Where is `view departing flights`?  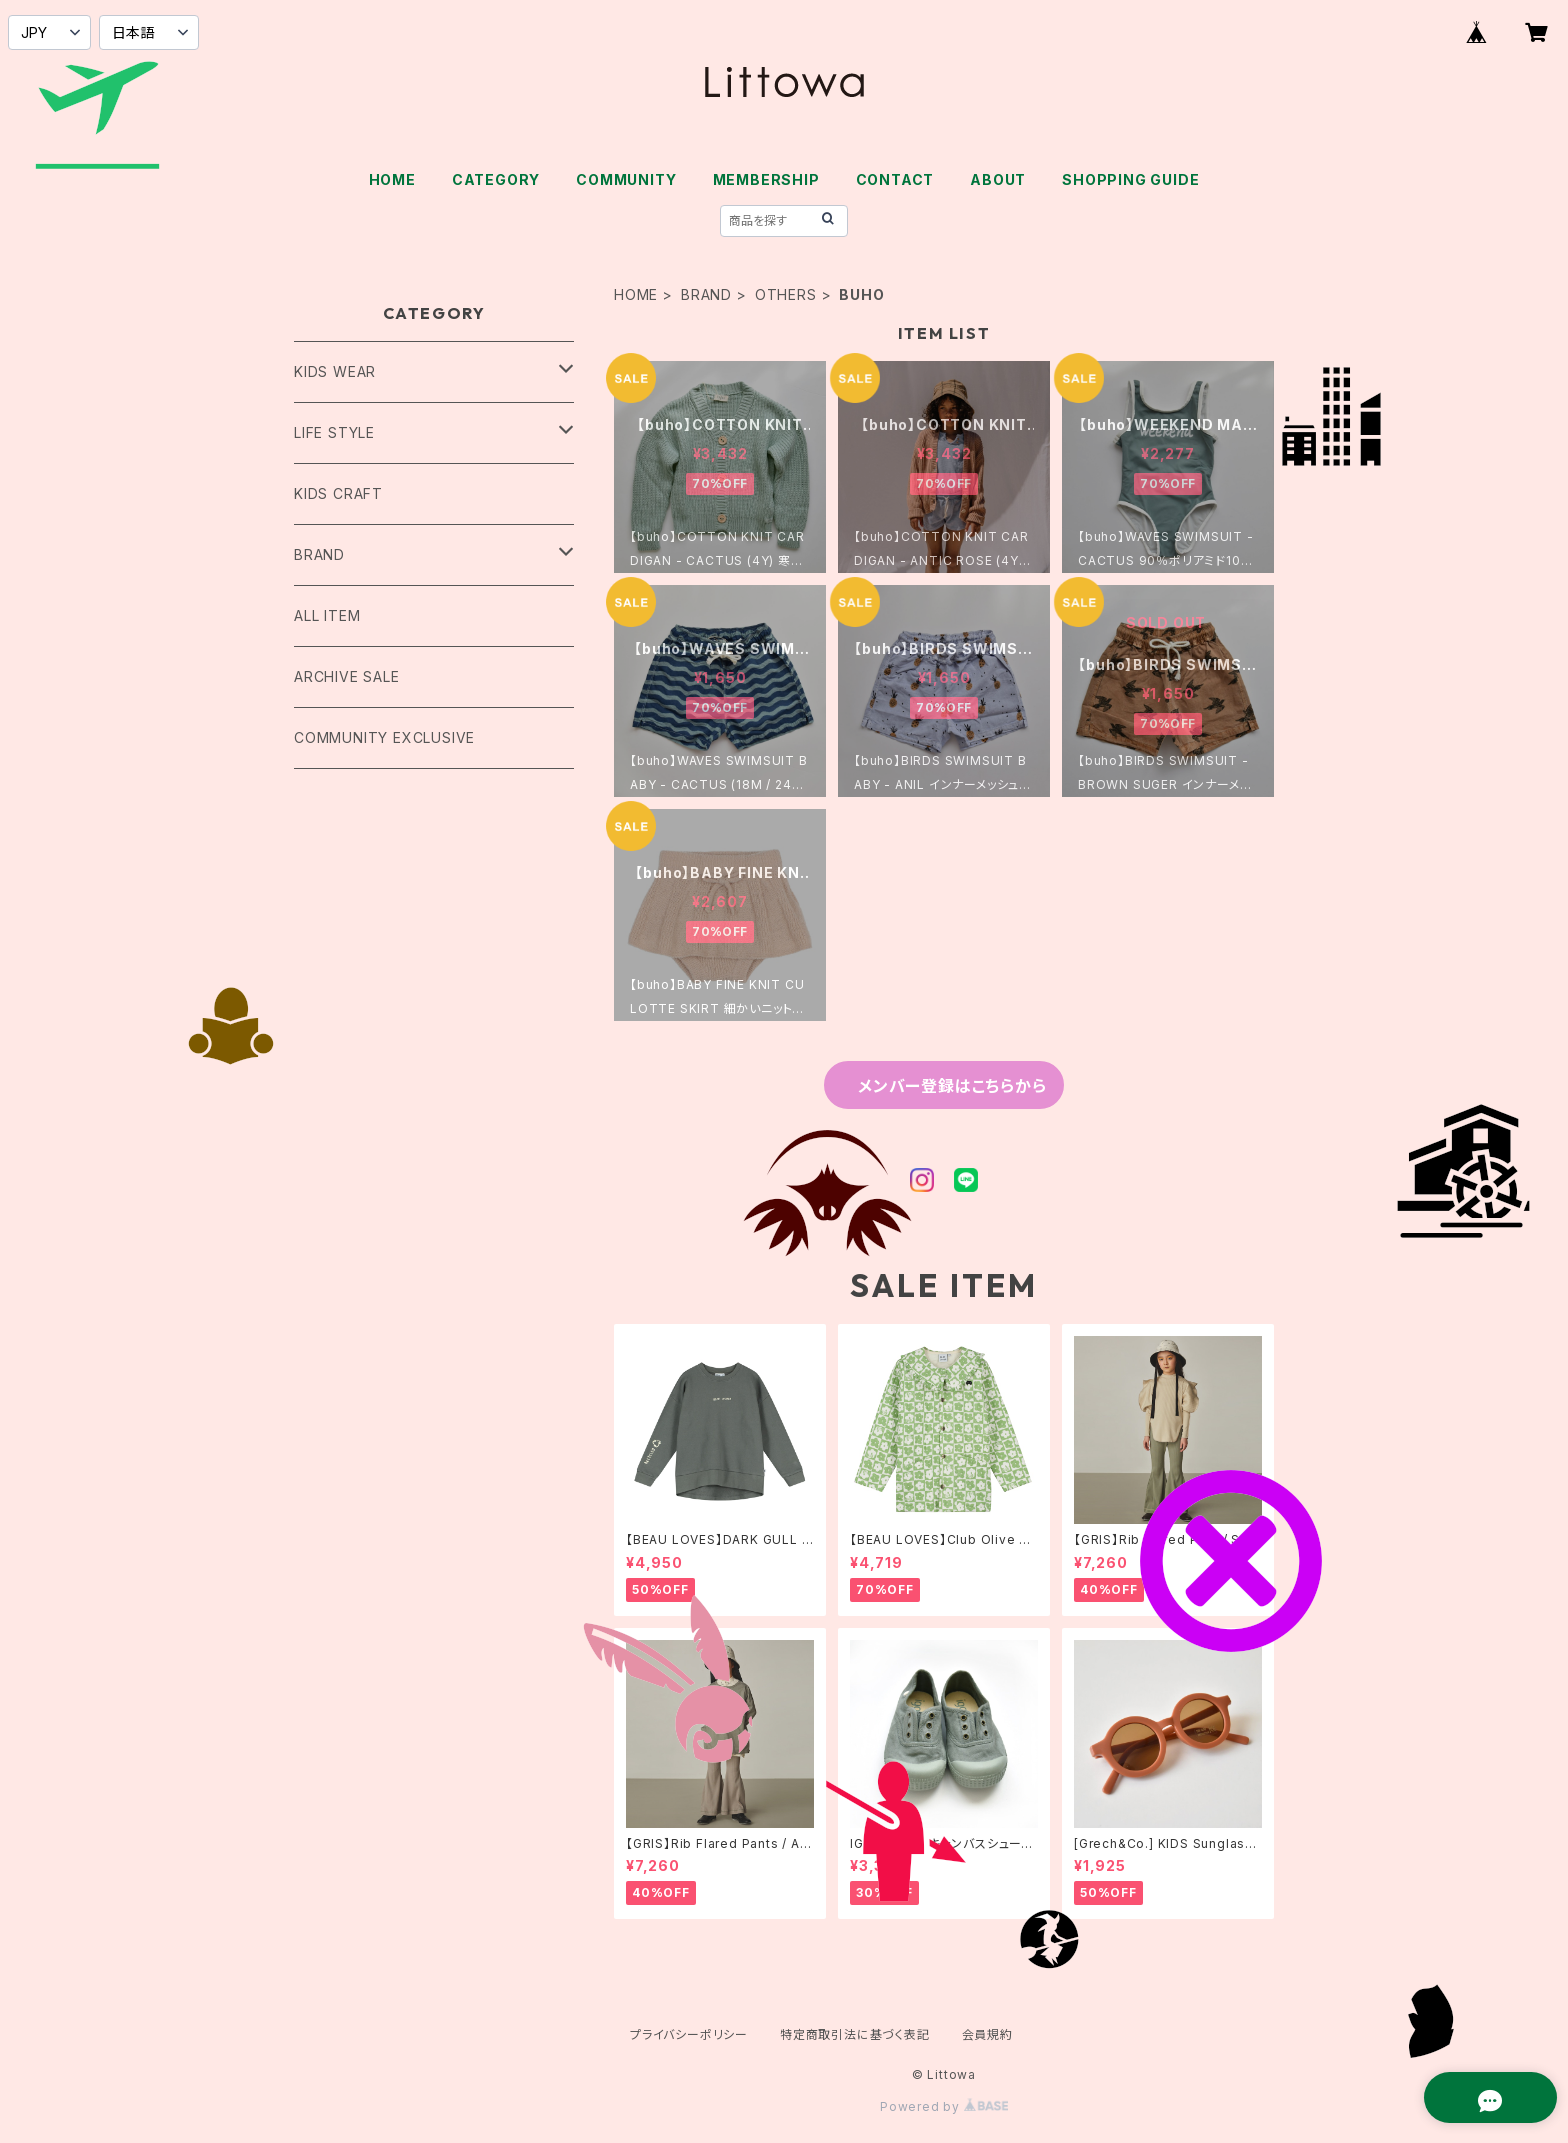 view departing flights is located at coordinates (97, 113).